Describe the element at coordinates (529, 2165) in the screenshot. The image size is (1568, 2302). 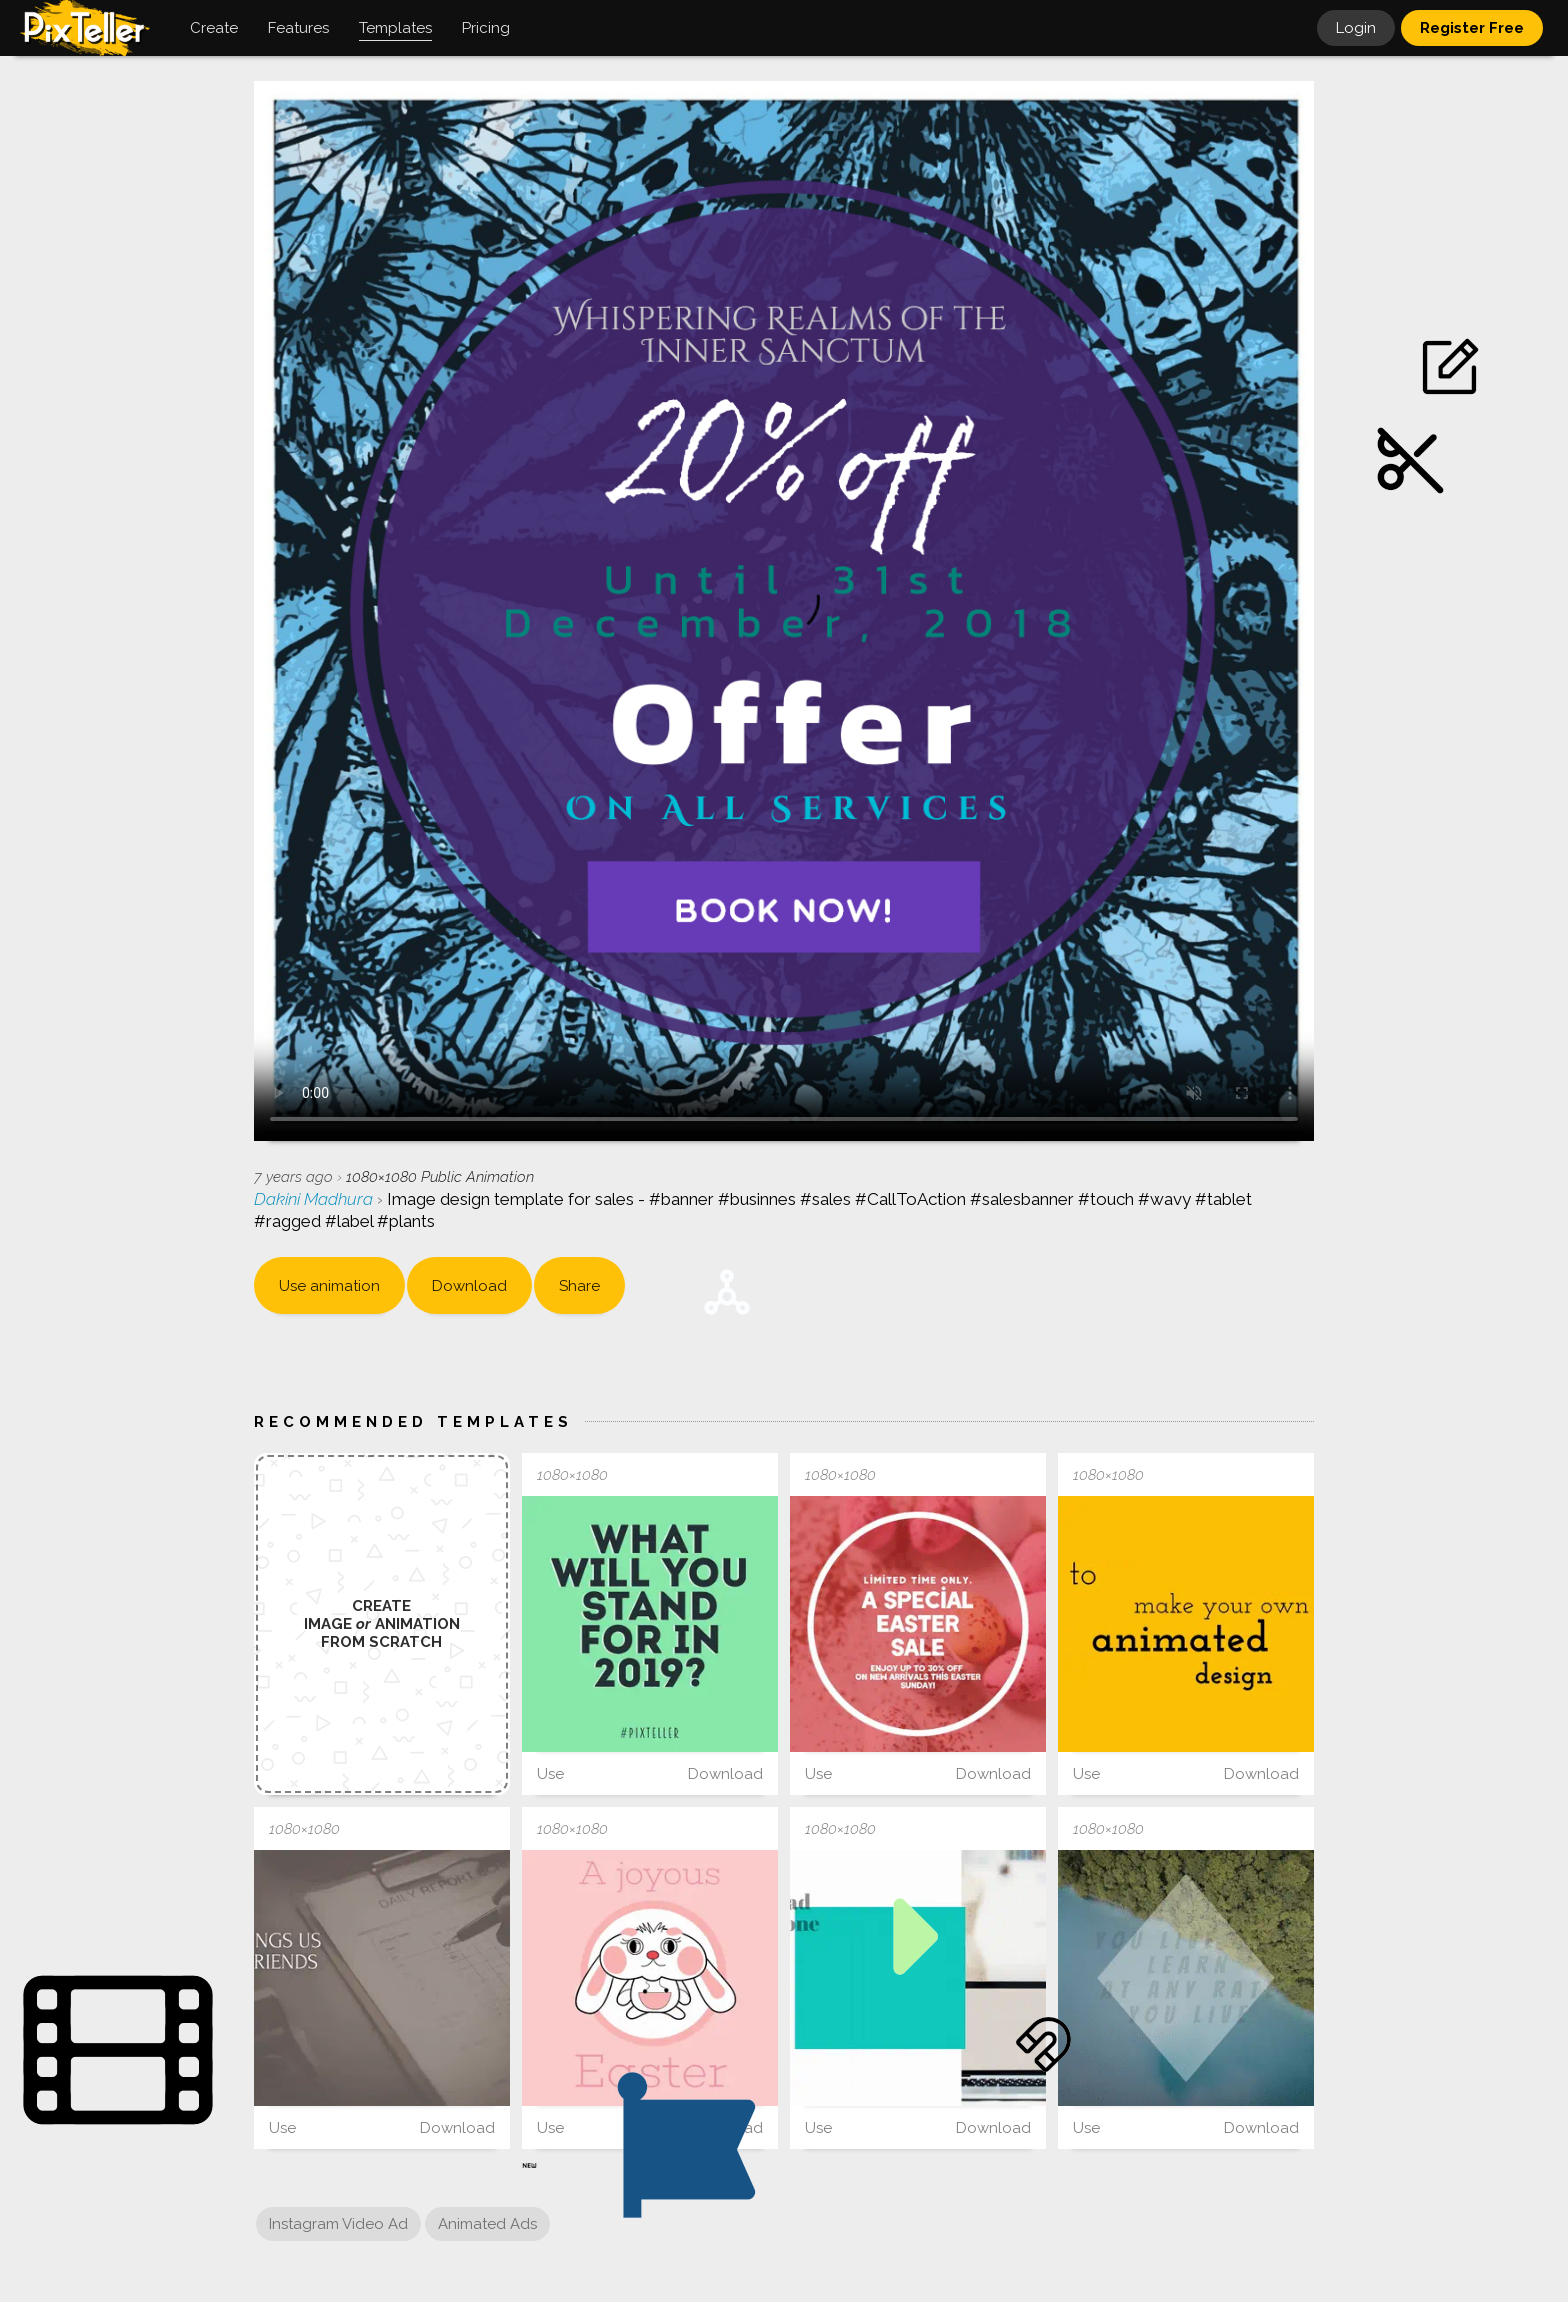
I see `indicates new content or recently added items` at that location.